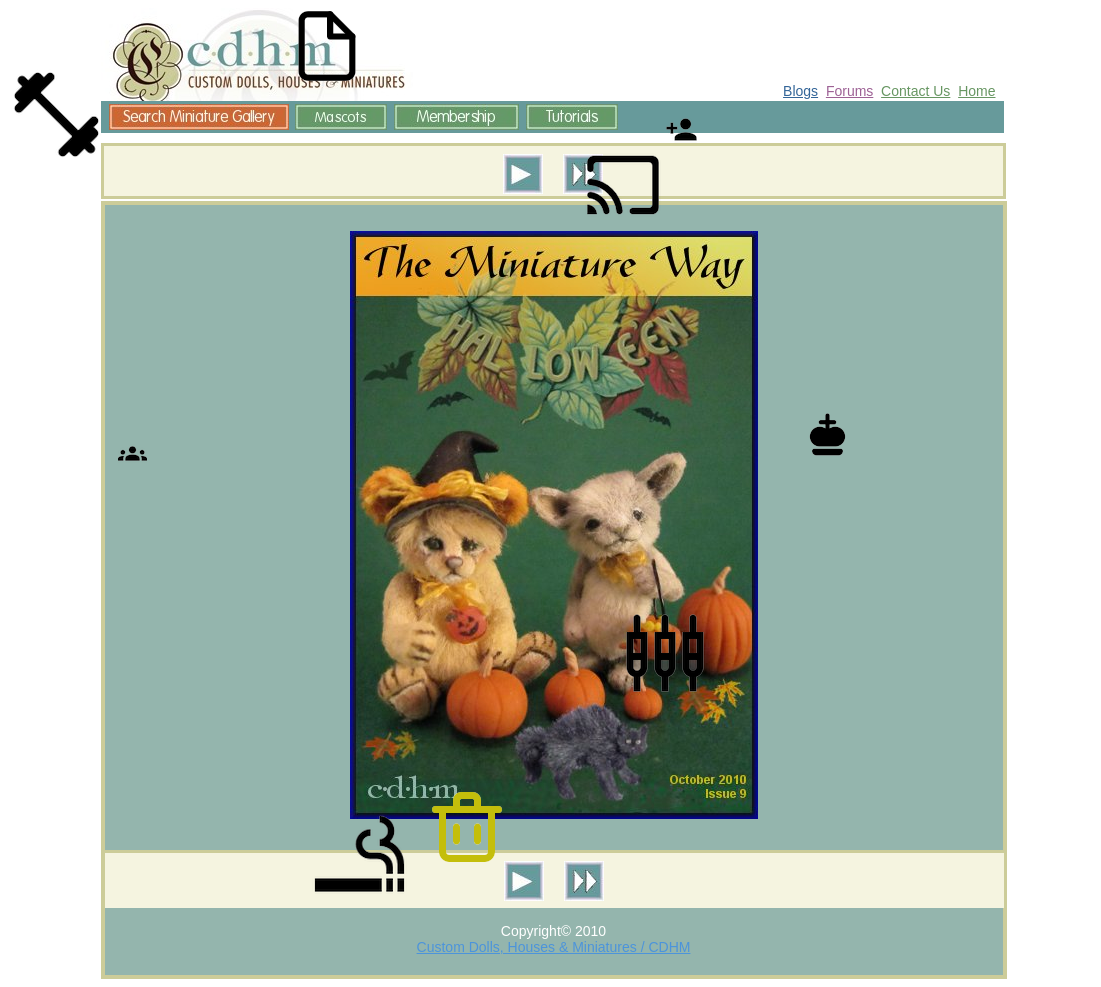 The width and height of the screenshot is (1101, 987). I want to click on access fitness or workout features, so click(56, 114).